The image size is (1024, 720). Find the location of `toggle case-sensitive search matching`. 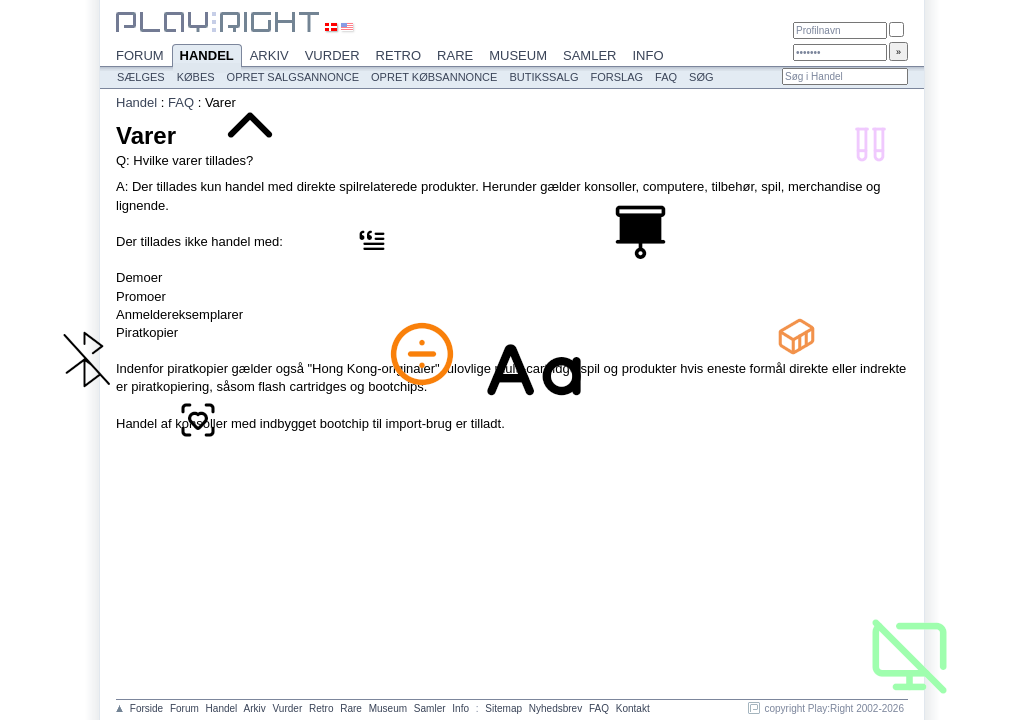

toggle case-sensitive search matching is located at coordinates (534, 374).